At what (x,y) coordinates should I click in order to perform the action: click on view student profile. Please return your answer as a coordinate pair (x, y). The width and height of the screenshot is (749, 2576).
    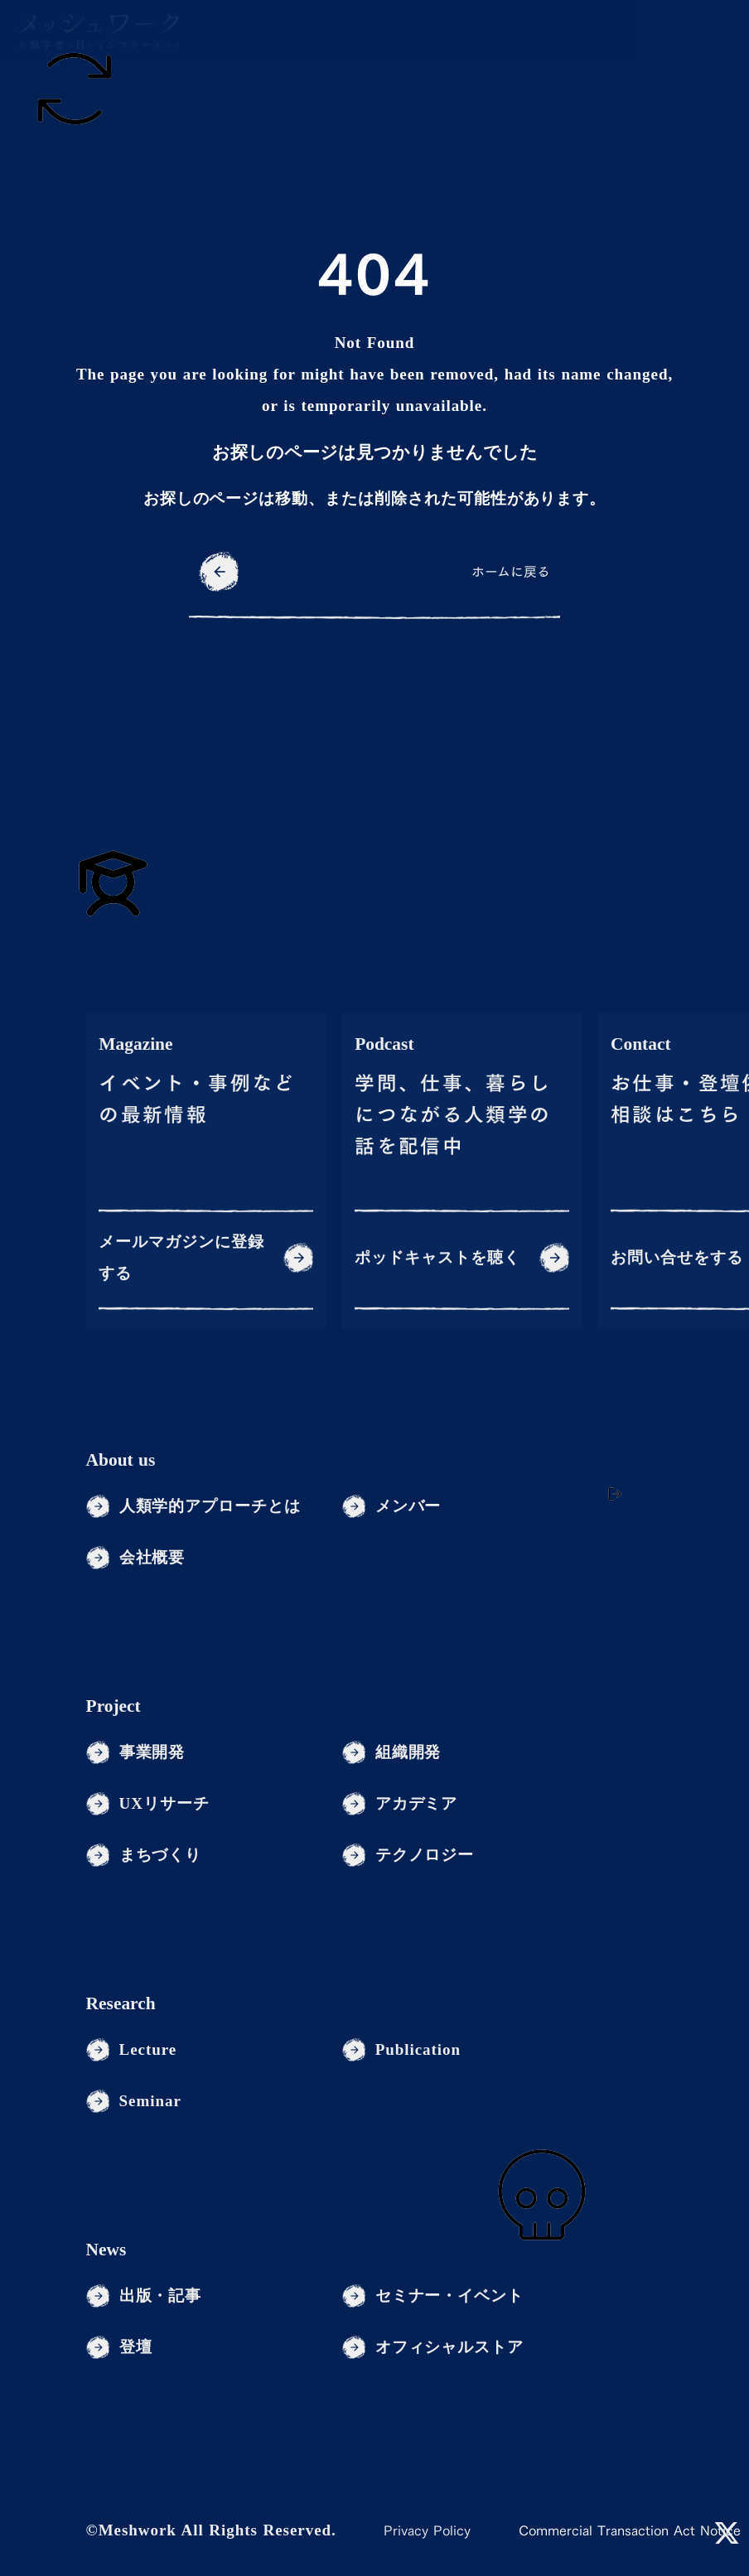
    Looking at the image, I should click on (113, 884).